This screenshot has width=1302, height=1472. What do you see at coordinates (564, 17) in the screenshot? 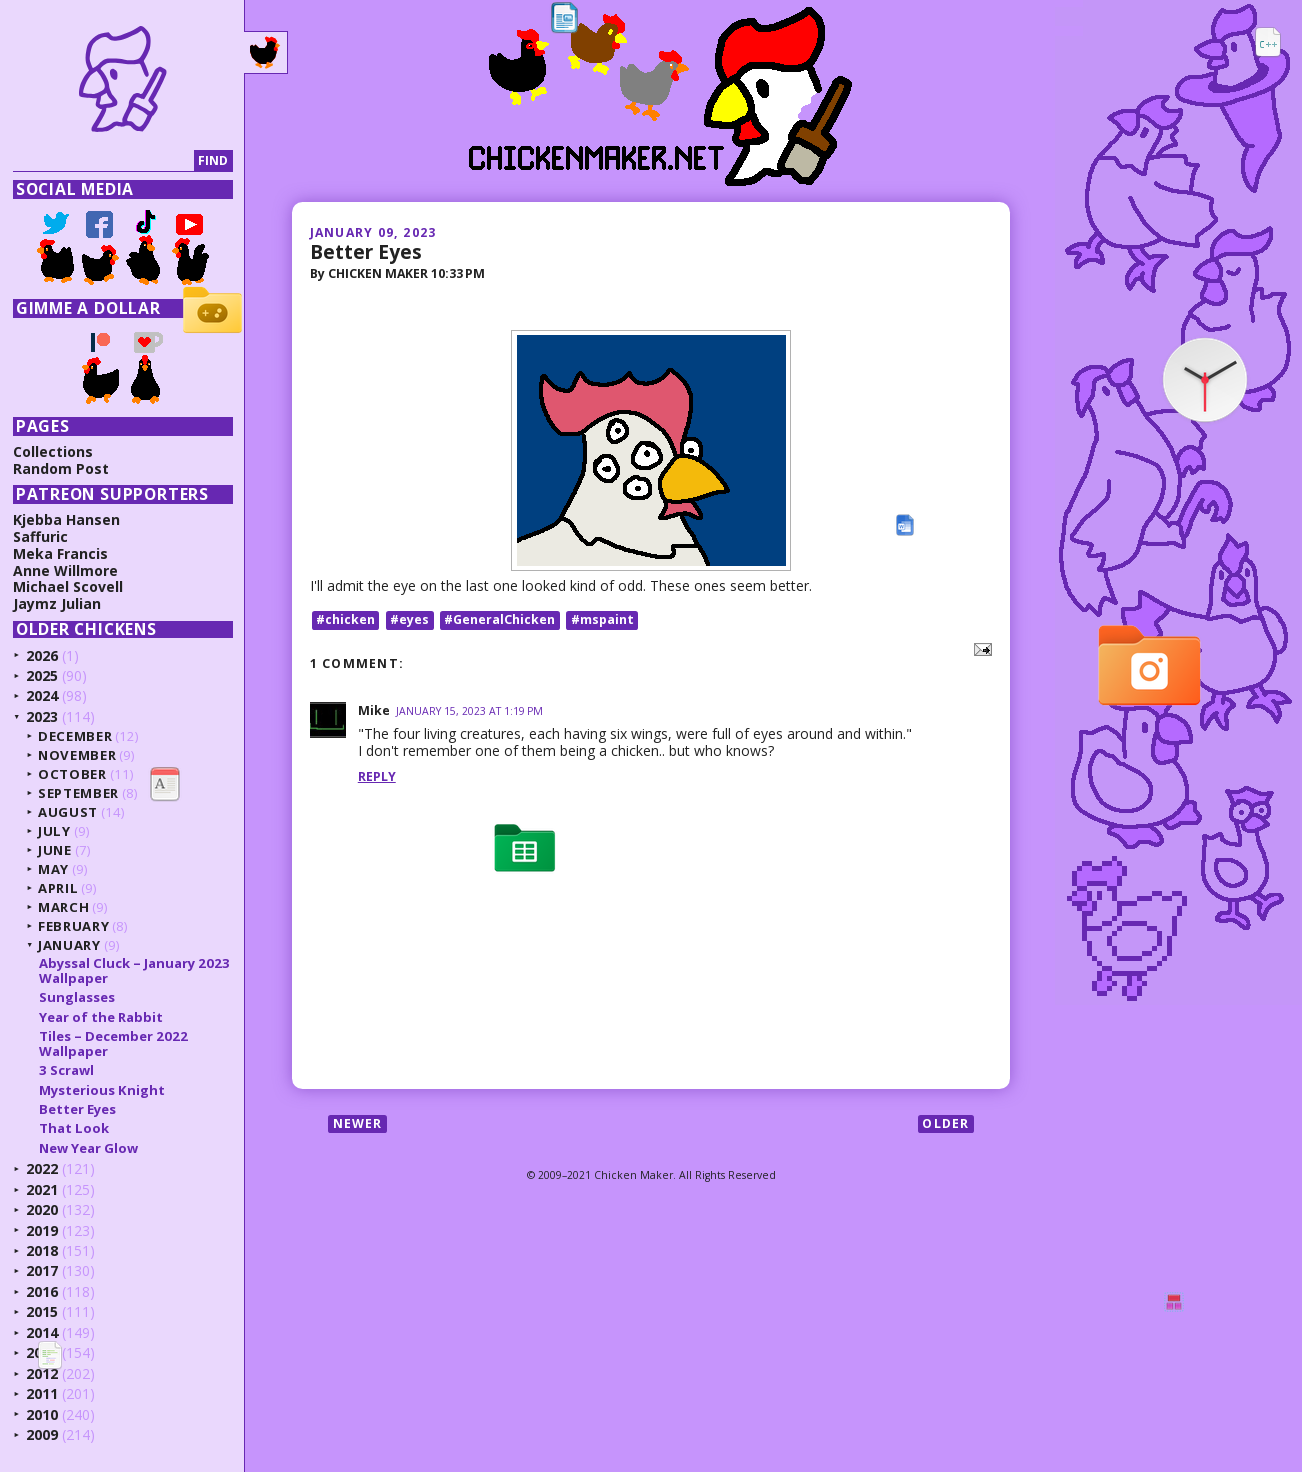
I see `open a text document template file` at bounding box center [564, 17].